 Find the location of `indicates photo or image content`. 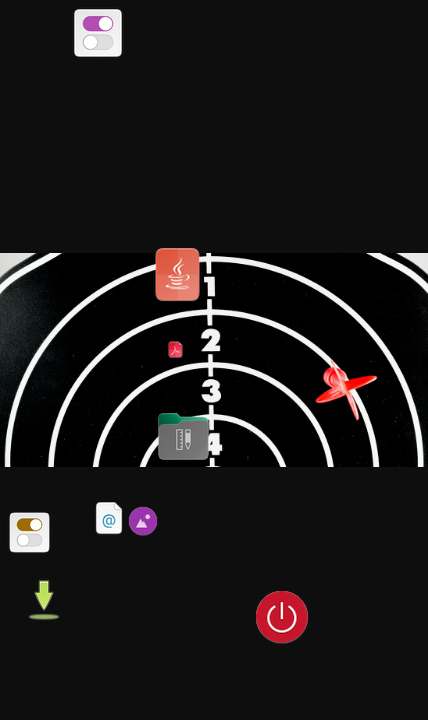

indicates photo or image content is located at coordinates (143, 521).